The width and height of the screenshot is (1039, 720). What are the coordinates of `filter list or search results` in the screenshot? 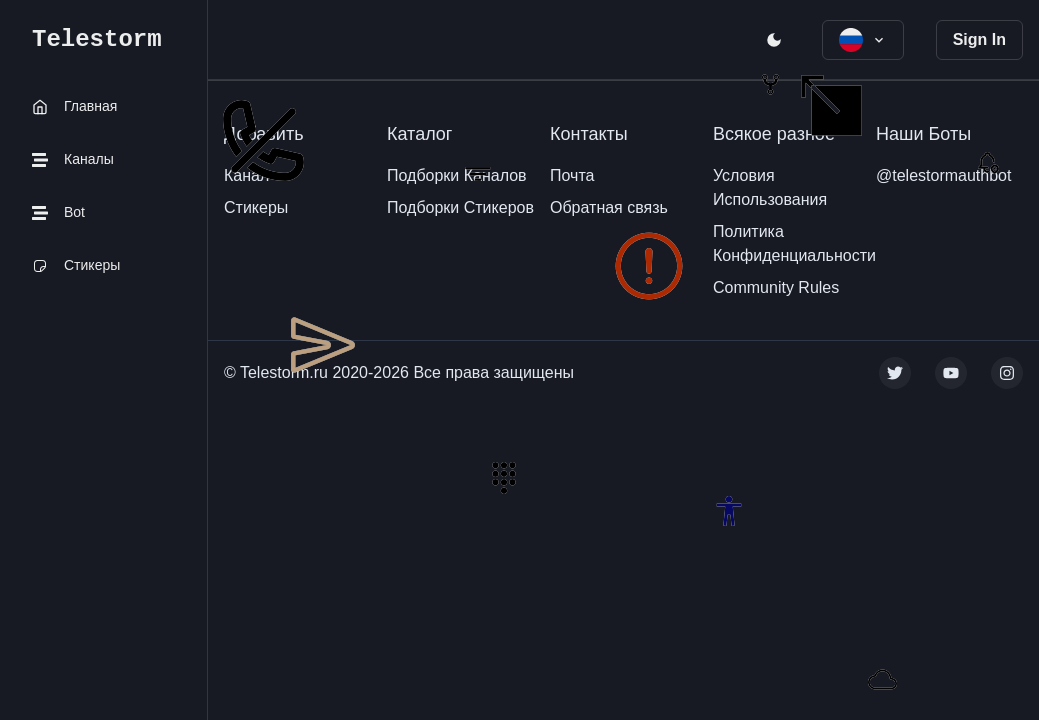 It's located at (478, 174).